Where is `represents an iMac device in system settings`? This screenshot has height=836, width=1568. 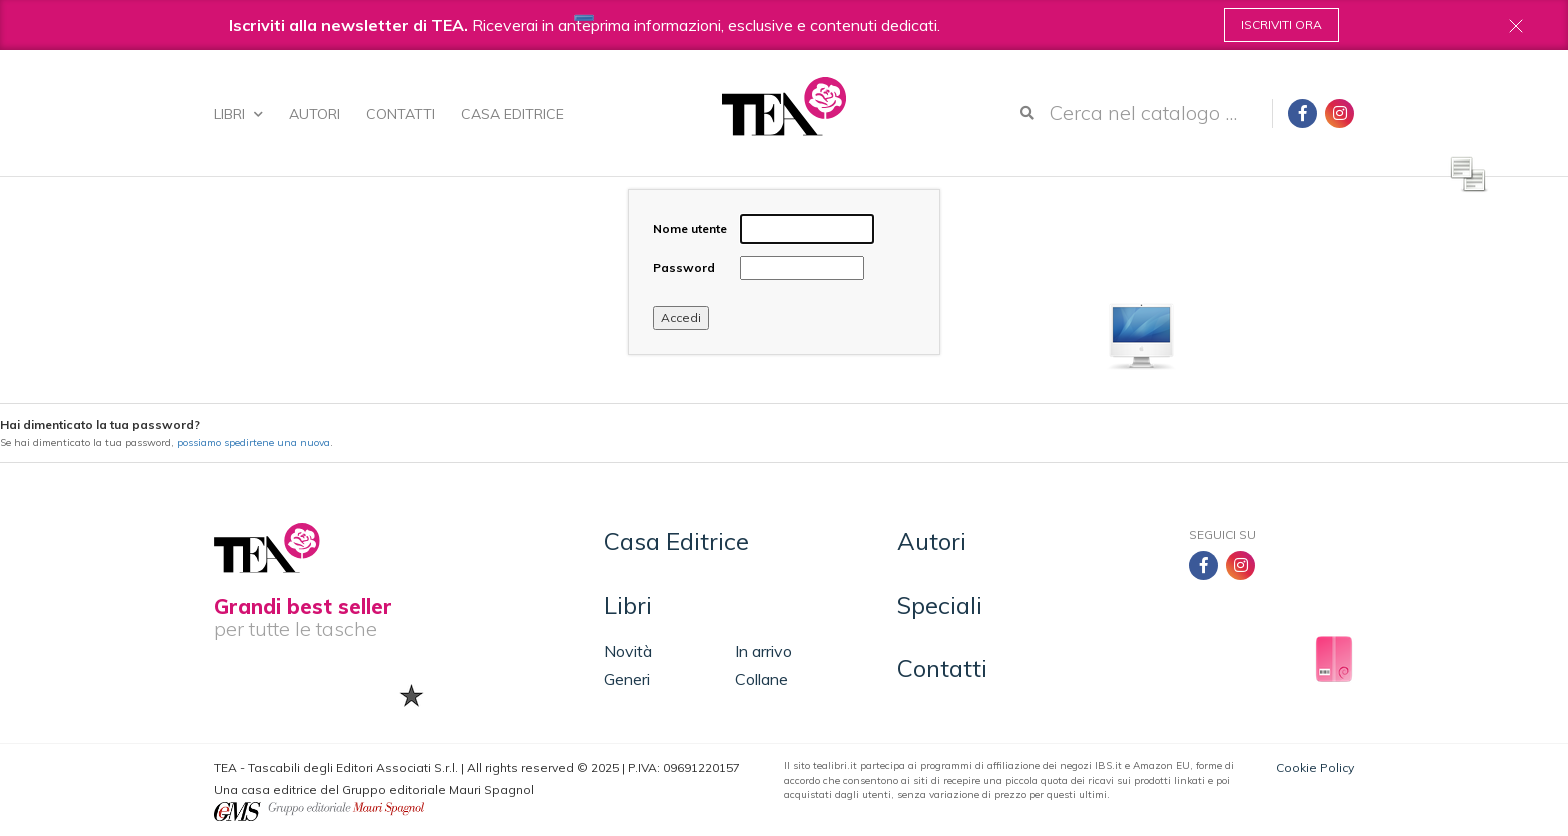
represents an iMac device in system settings is located at coordinates (1141, 330).